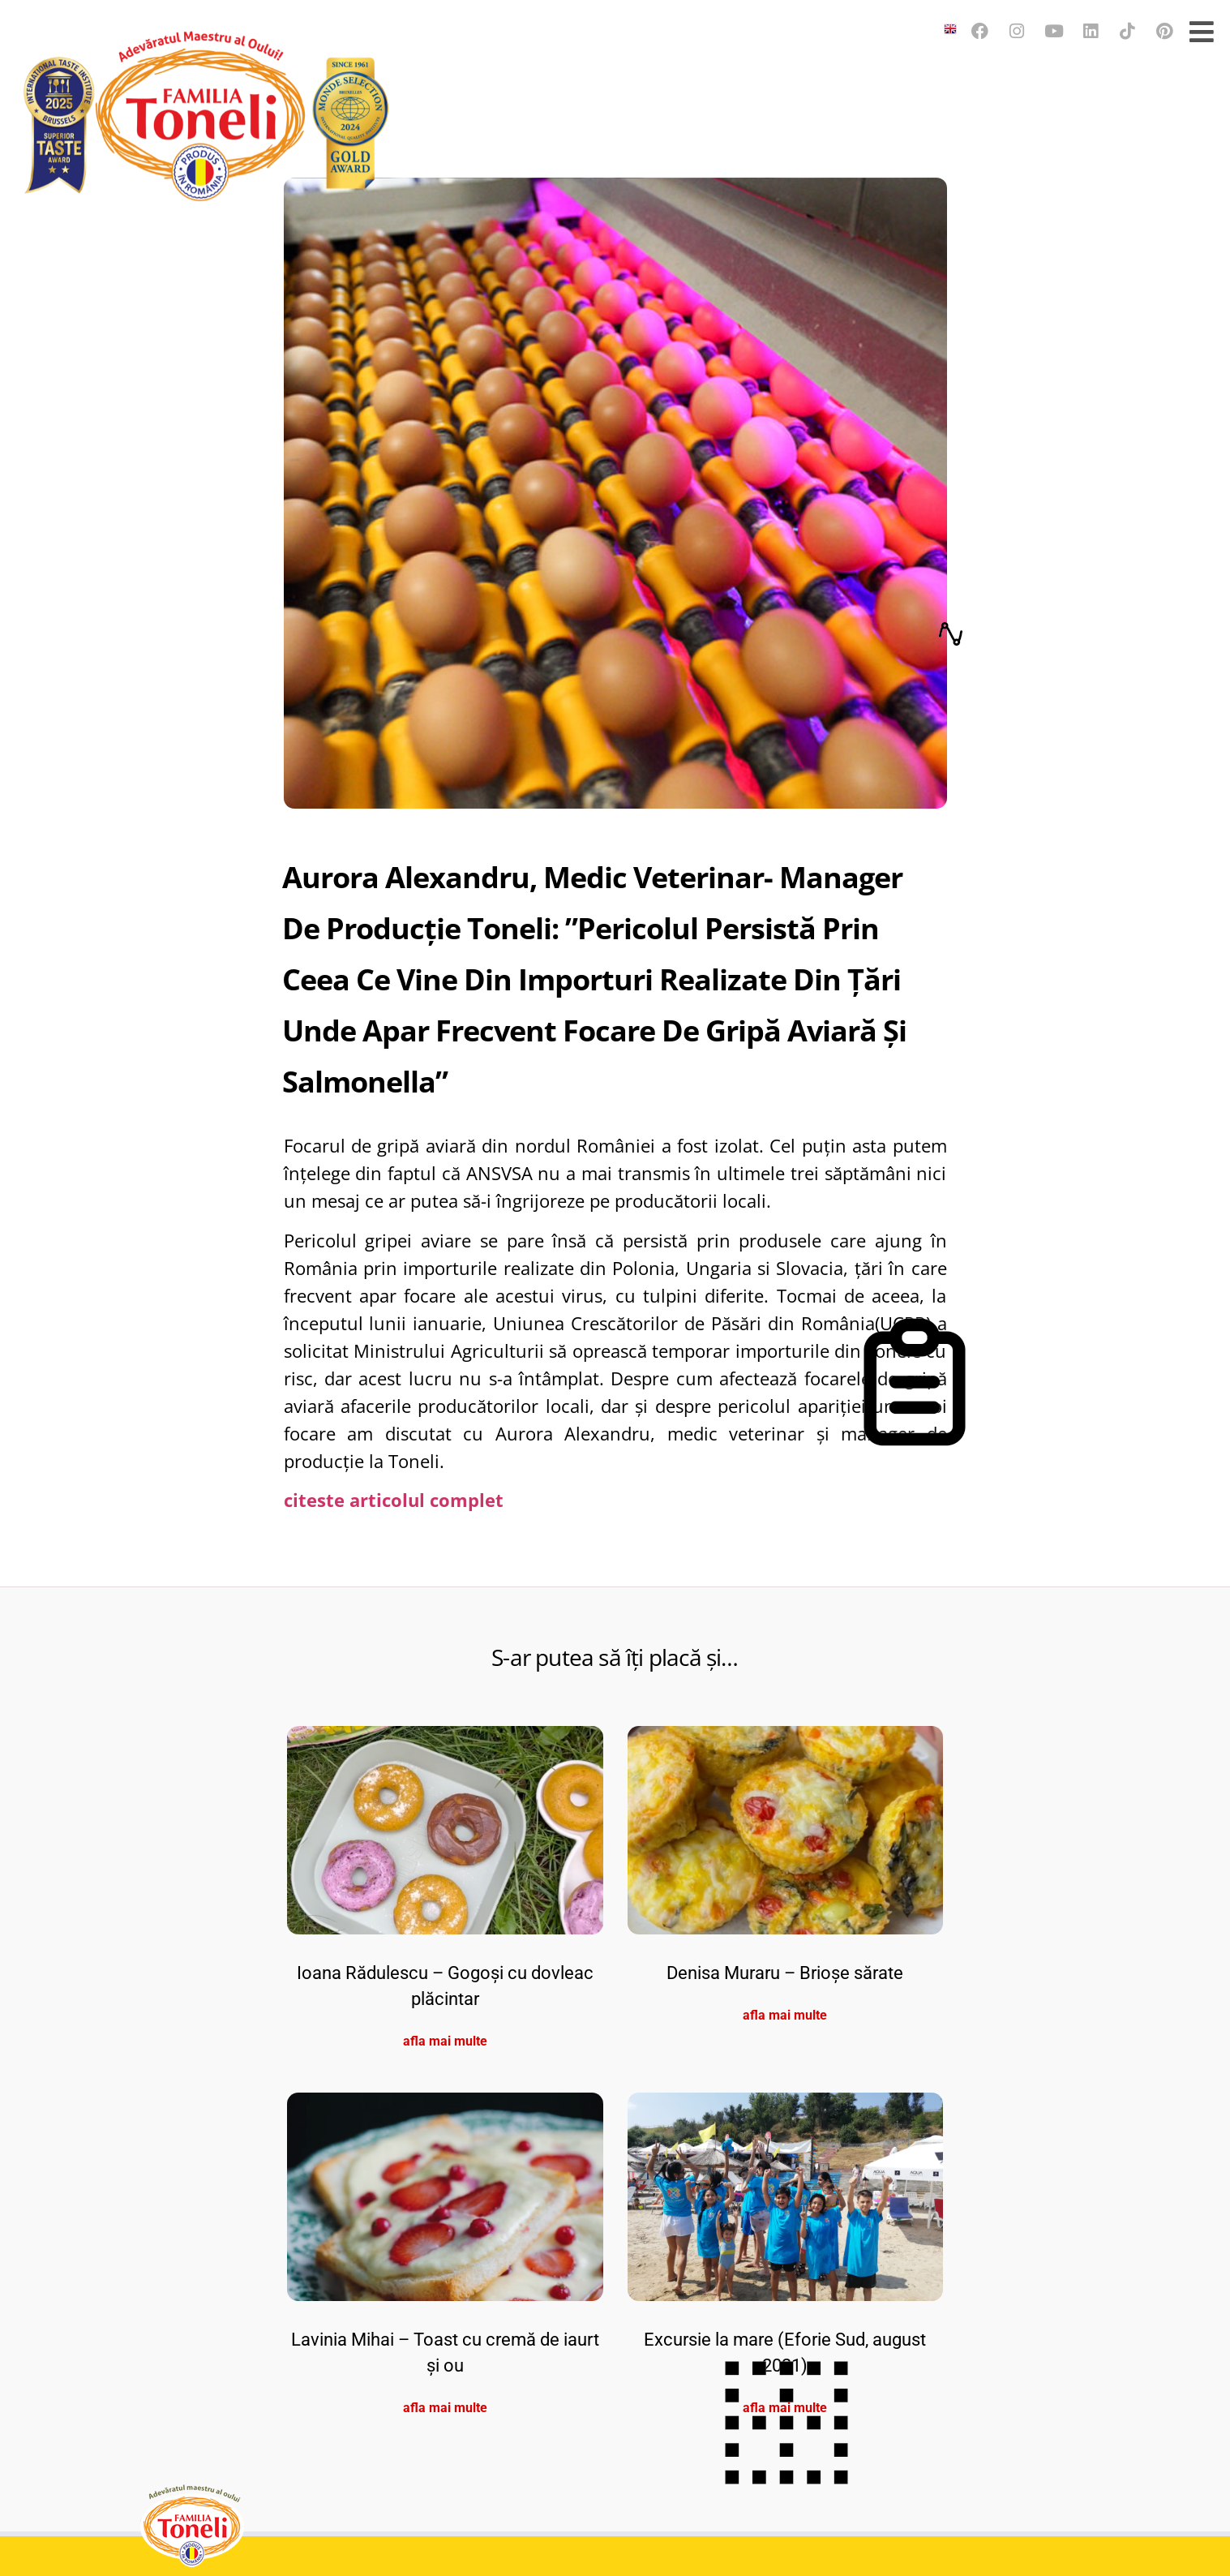 This screenshot has width=1230, height=2576. I want to click on remove all borders from selected cells or elements, so click(786, 2423).